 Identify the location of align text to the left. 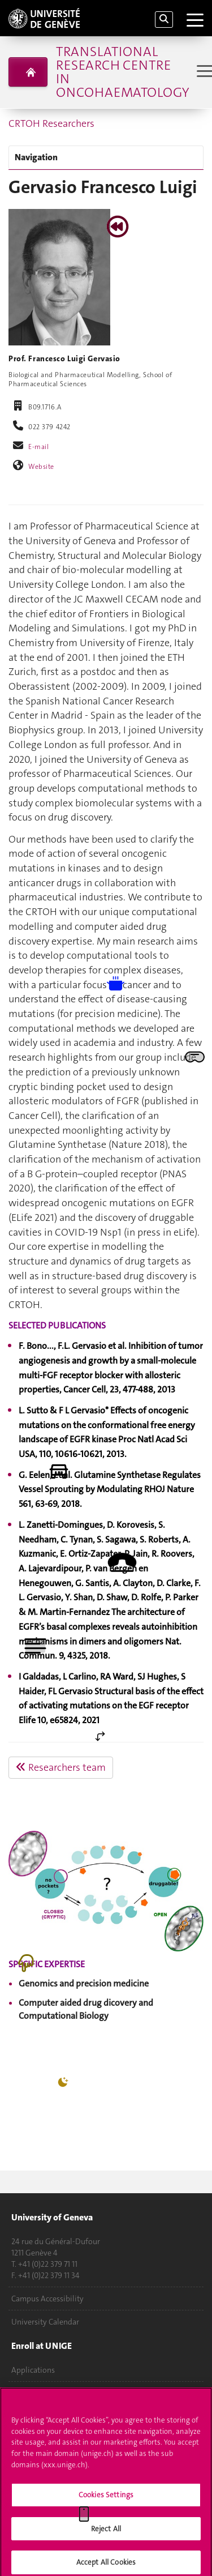
(35, 1646).